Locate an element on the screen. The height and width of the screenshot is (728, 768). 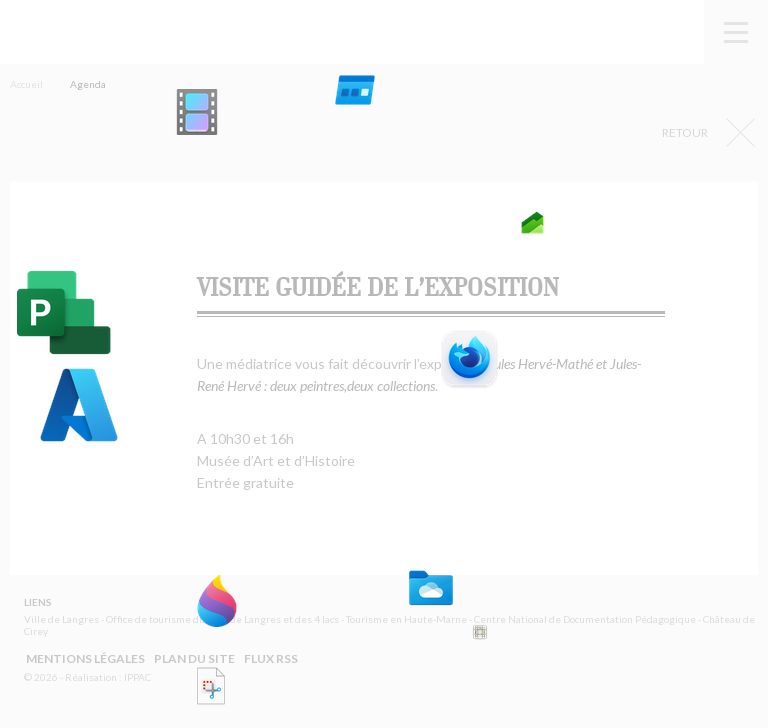
open the finance app is located at coordinates (532, 222).